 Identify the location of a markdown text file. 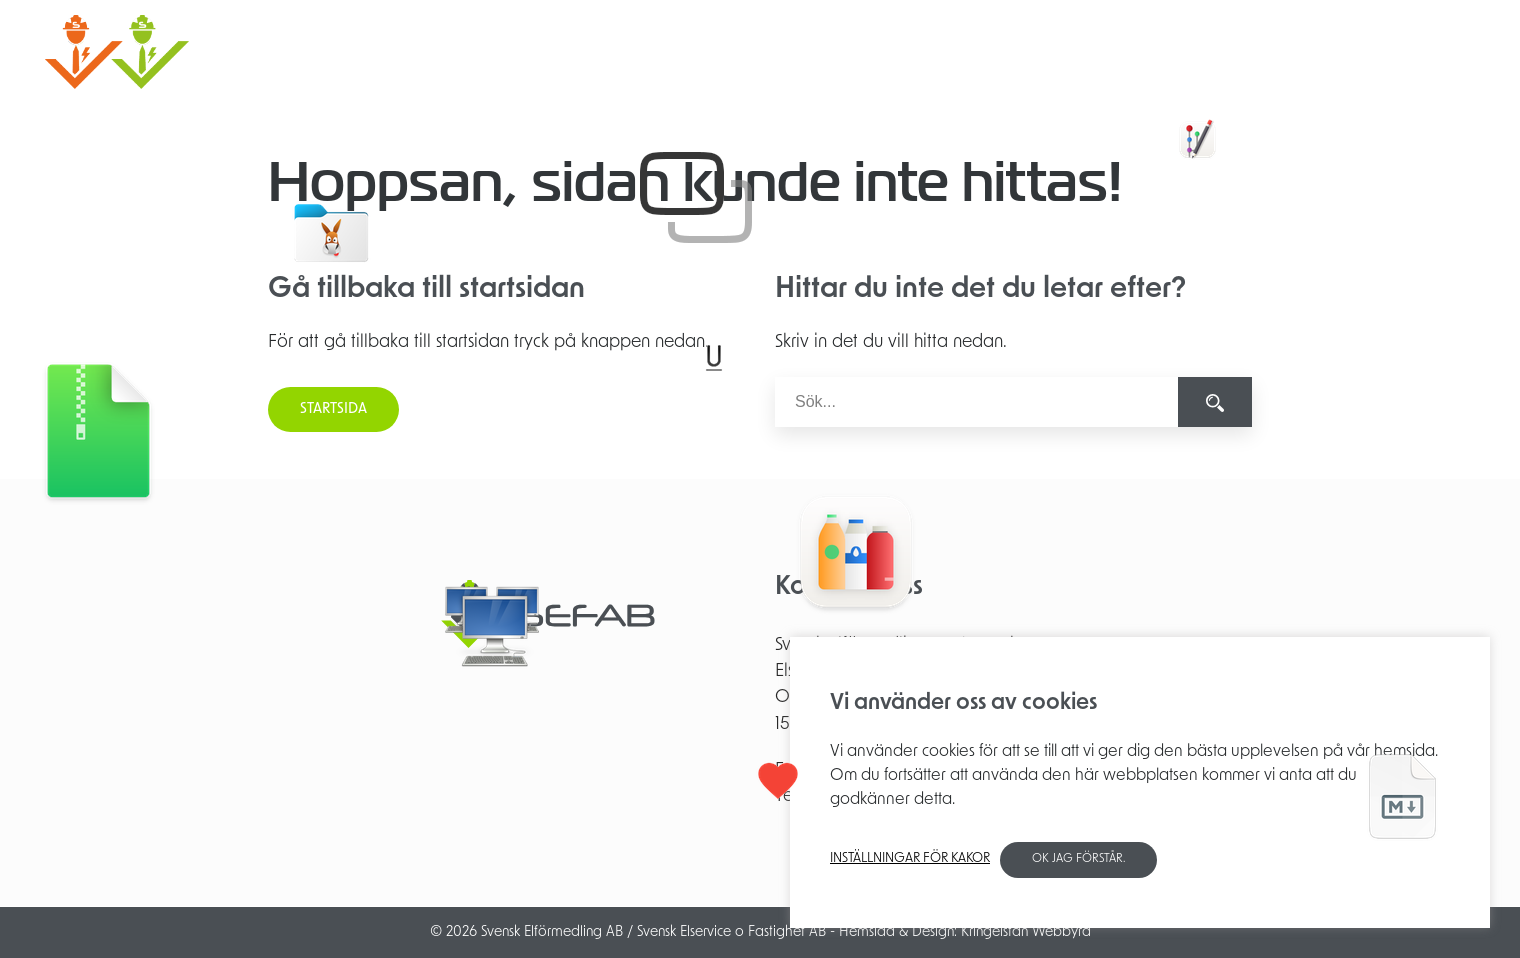
(1402, 796).